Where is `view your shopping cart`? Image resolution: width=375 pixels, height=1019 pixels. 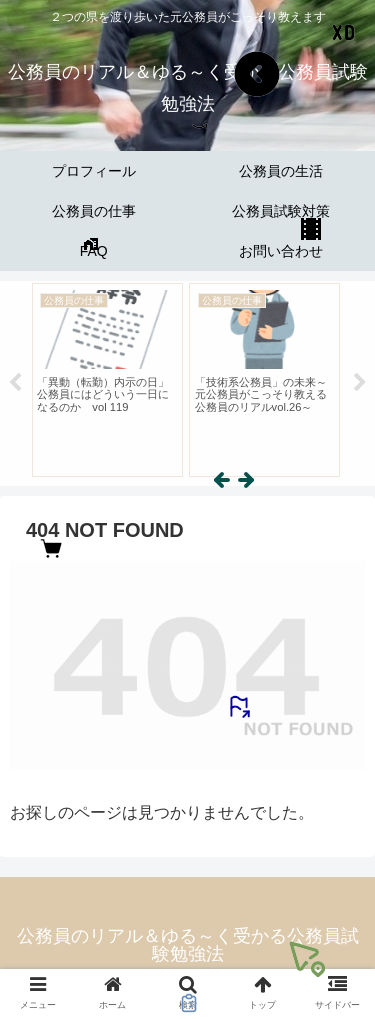
view your shopping cart is located at coordinates (51, 548).